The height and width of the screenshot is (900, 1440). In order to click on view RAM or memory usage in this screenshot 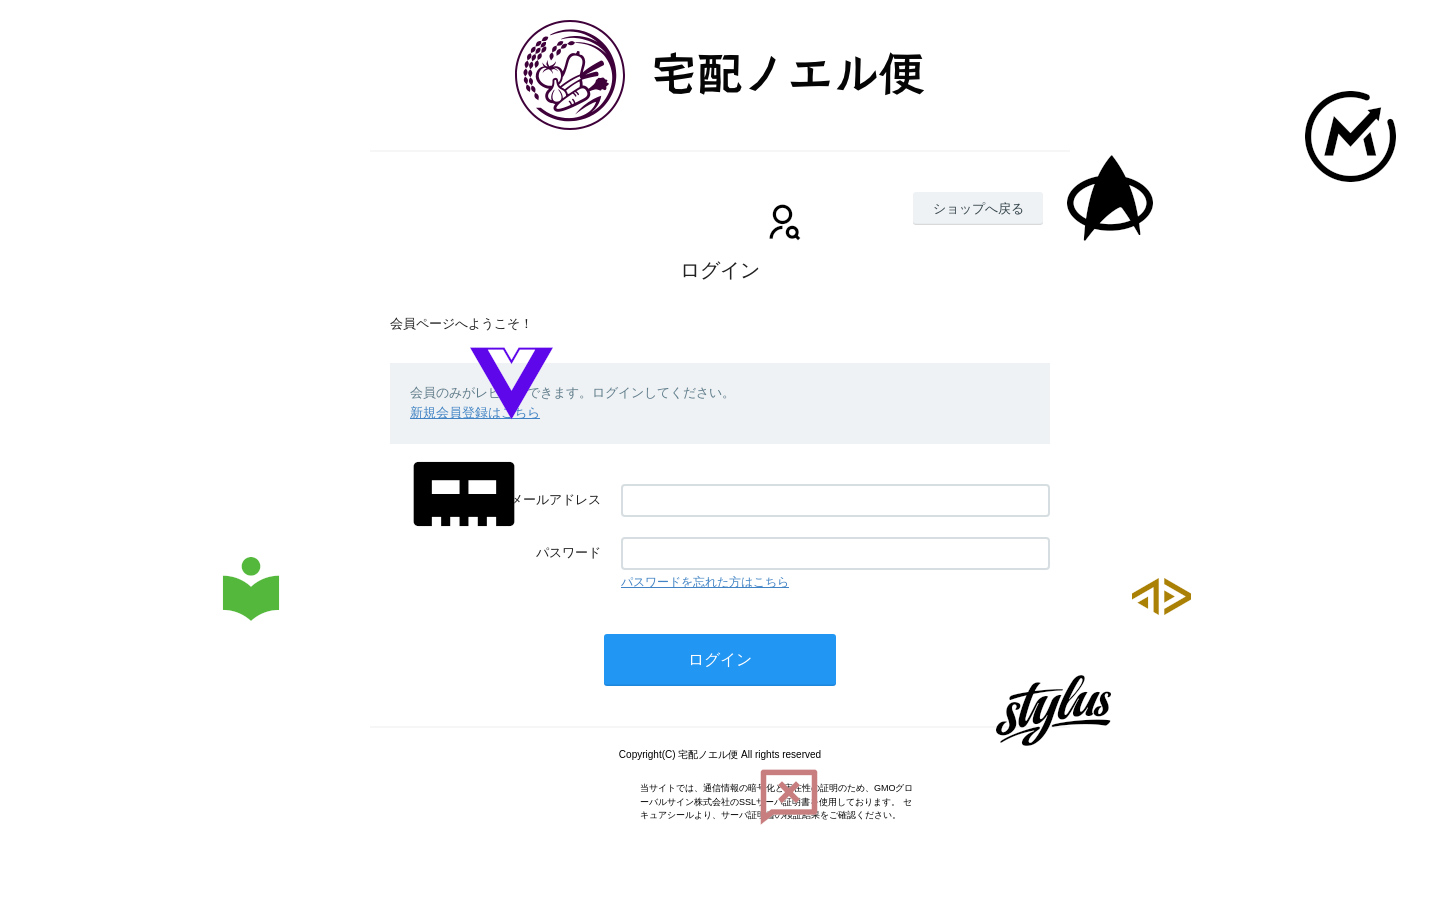, I will do `click(464, 494)`.